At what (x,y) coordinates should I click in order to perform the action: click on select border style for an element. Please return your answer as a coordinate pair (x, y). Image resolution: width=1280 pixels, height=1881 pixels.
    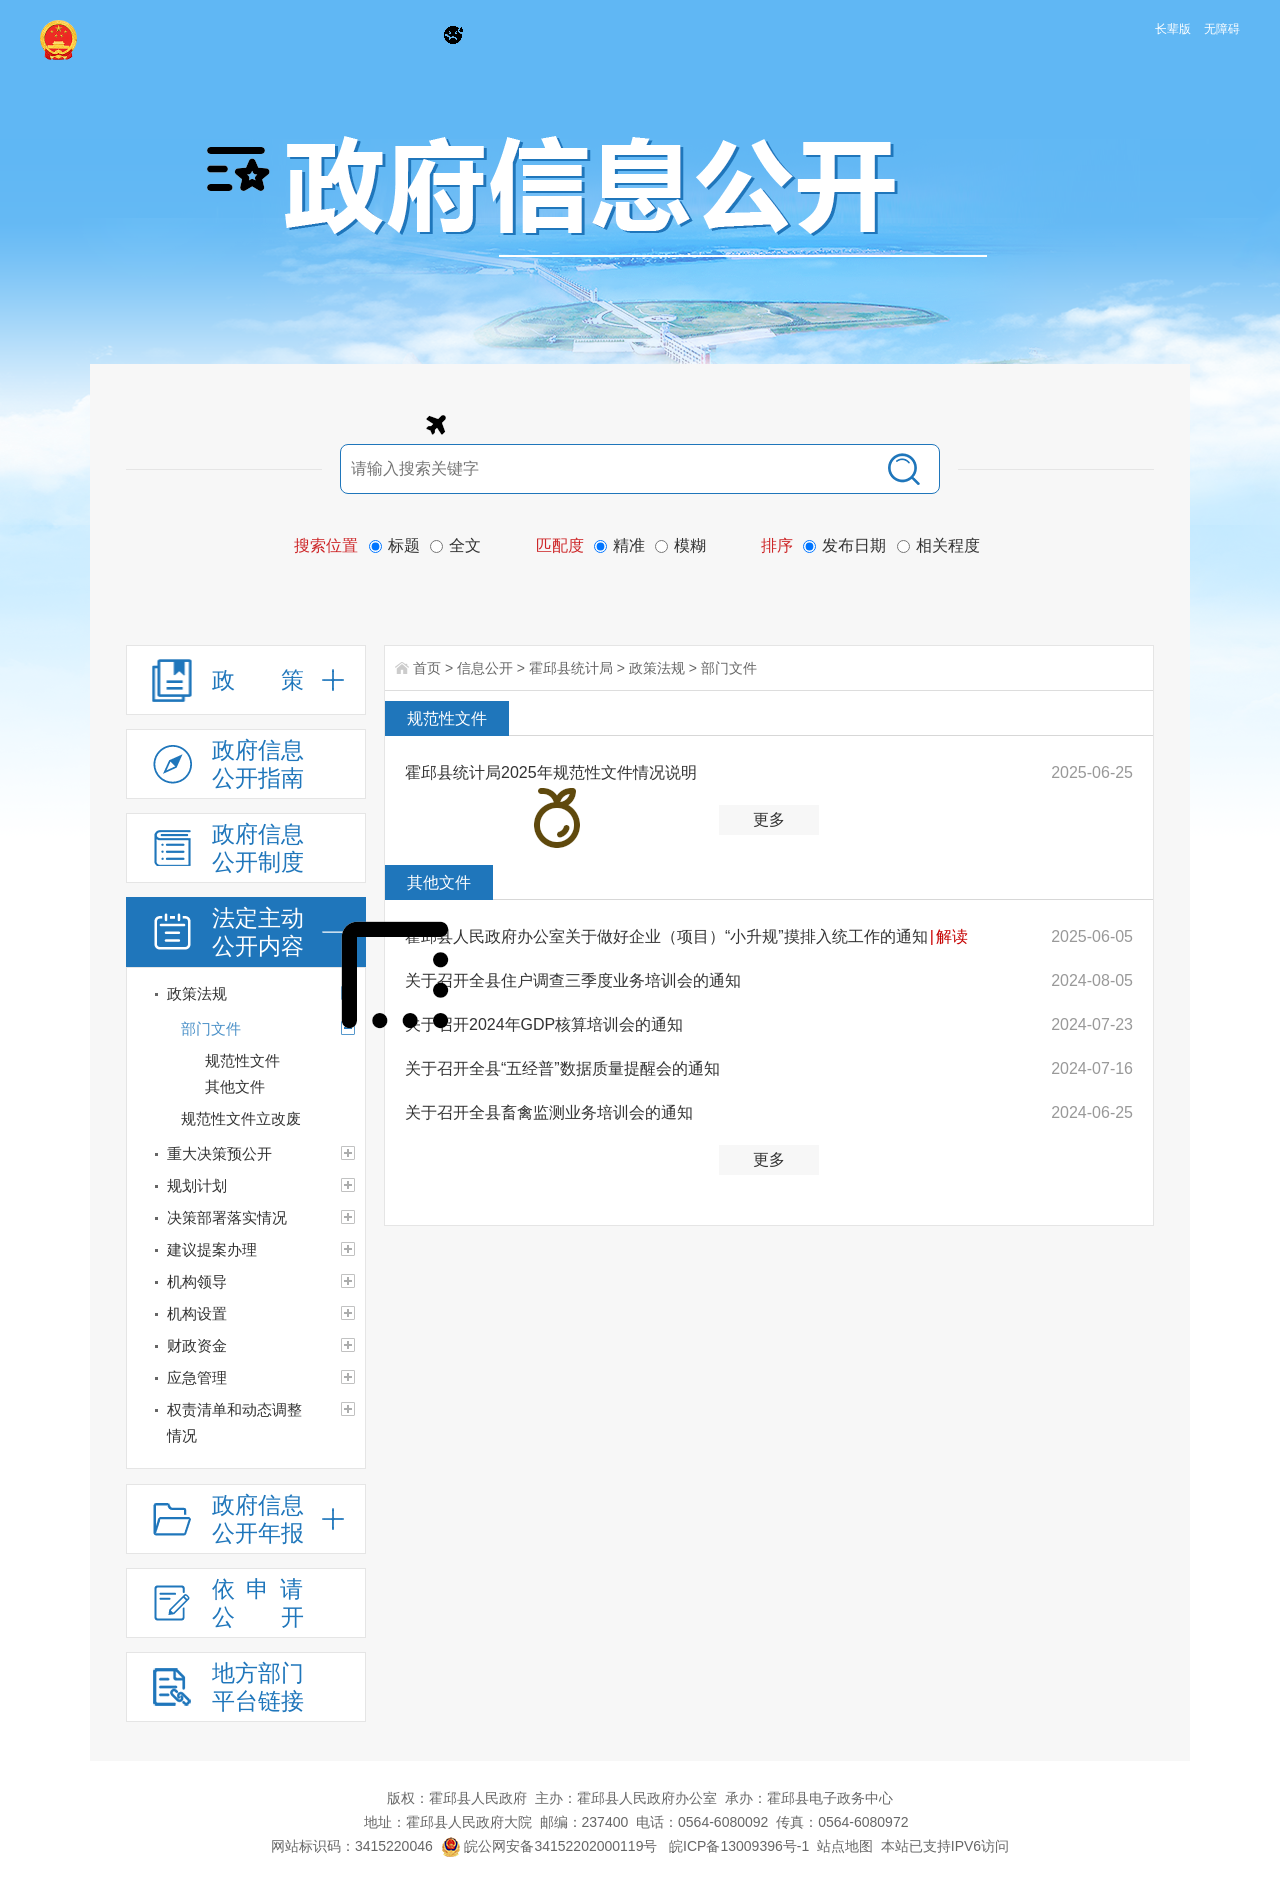
    Looking at the image, I should click on (395, 975).